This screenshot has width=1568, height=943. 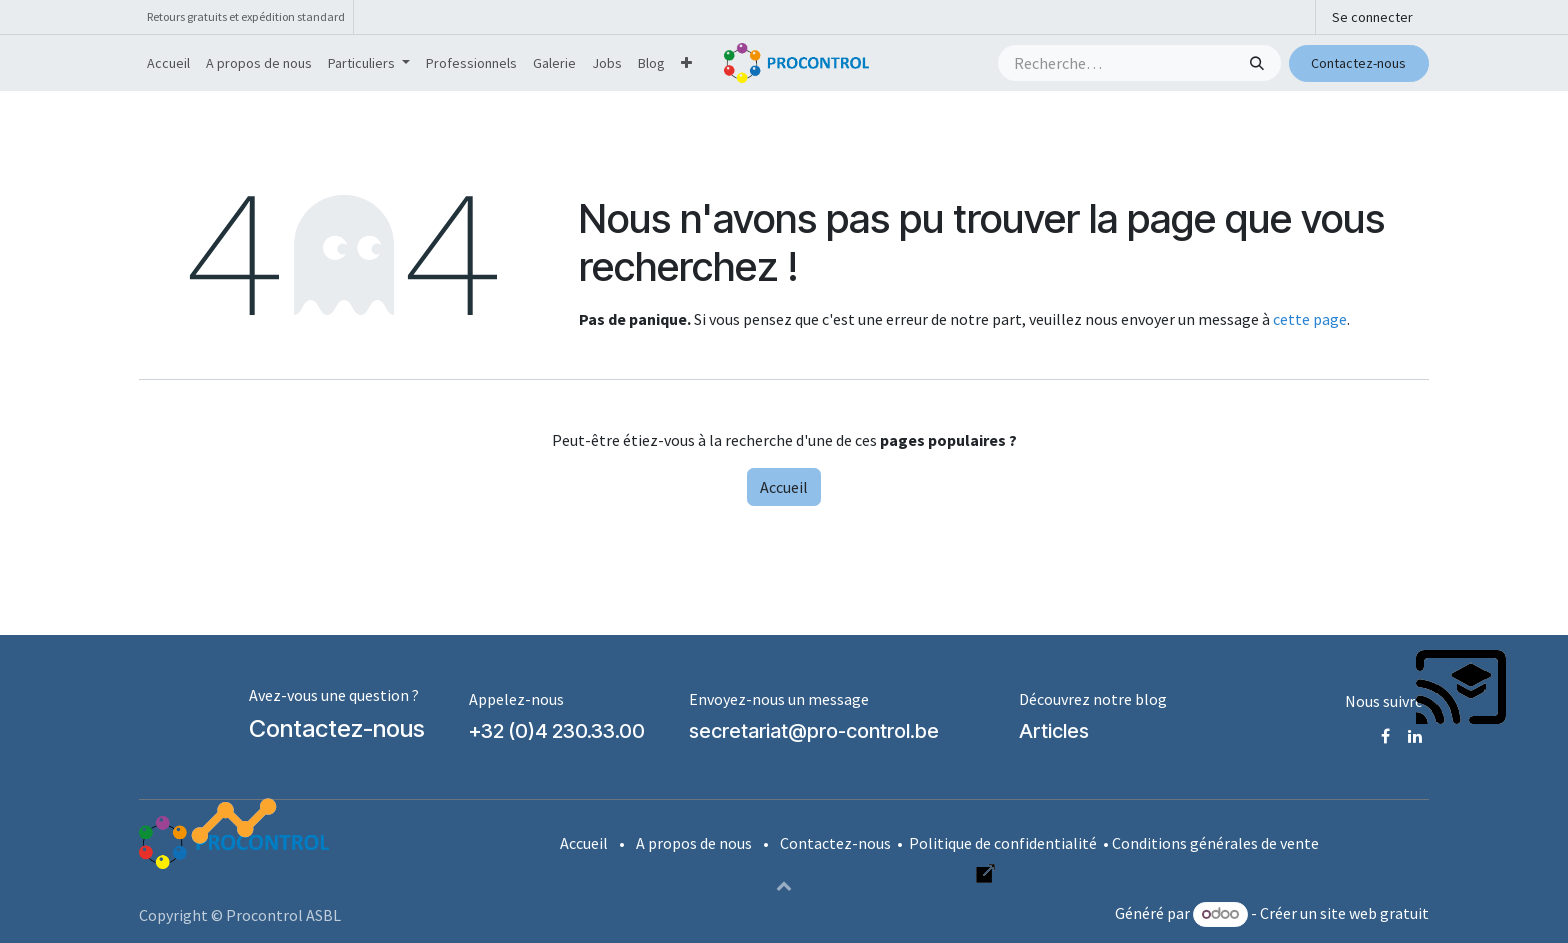 What do you see at coordinates (985, 873) in the screenshot?
I see `open link in new tab or window` at bounding box center [985, 873].